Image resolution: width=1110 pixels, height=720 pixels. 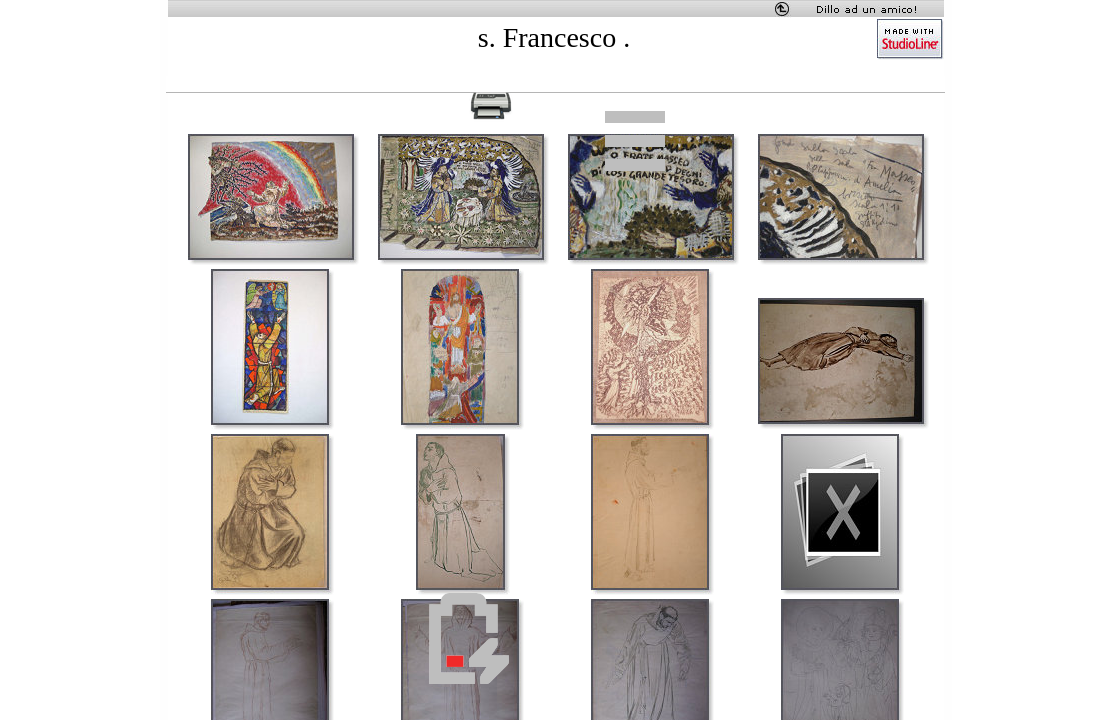 I want to click on print the current document, so click(x=491, y=105).